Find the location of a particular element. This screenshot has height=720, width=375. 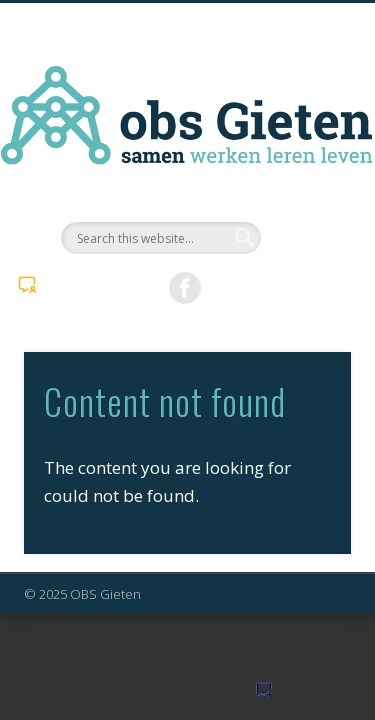

view message from a specific user is located at coordinates (27, 284).